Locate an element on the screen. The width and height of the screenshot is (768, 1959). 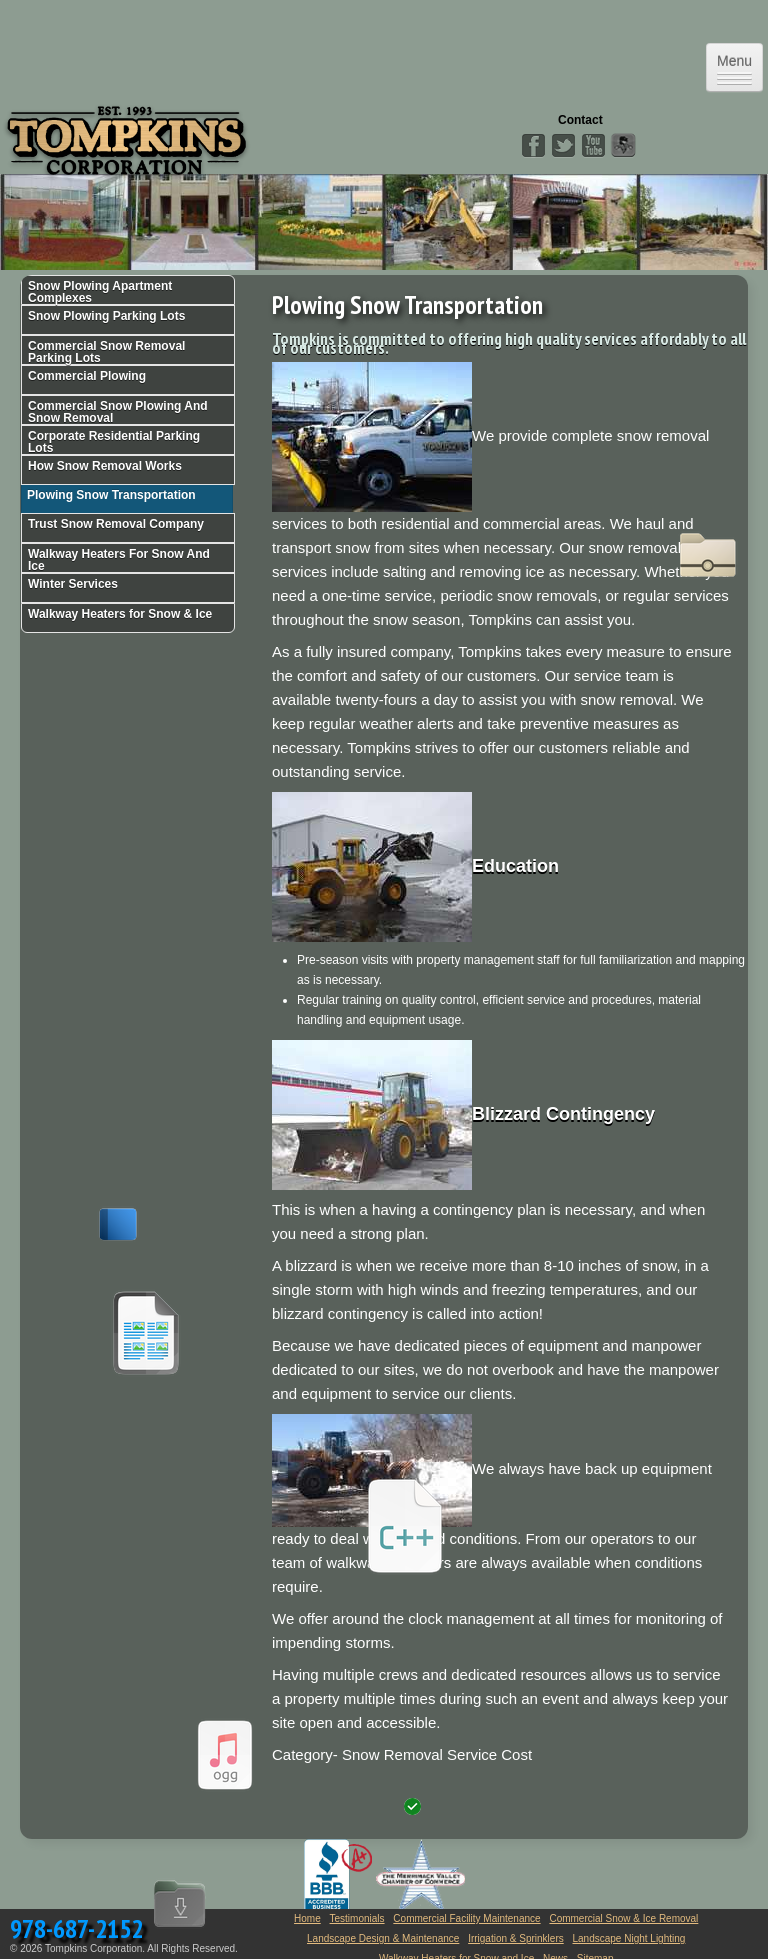
access the desktop folder is located at coordinates (118, 1223).